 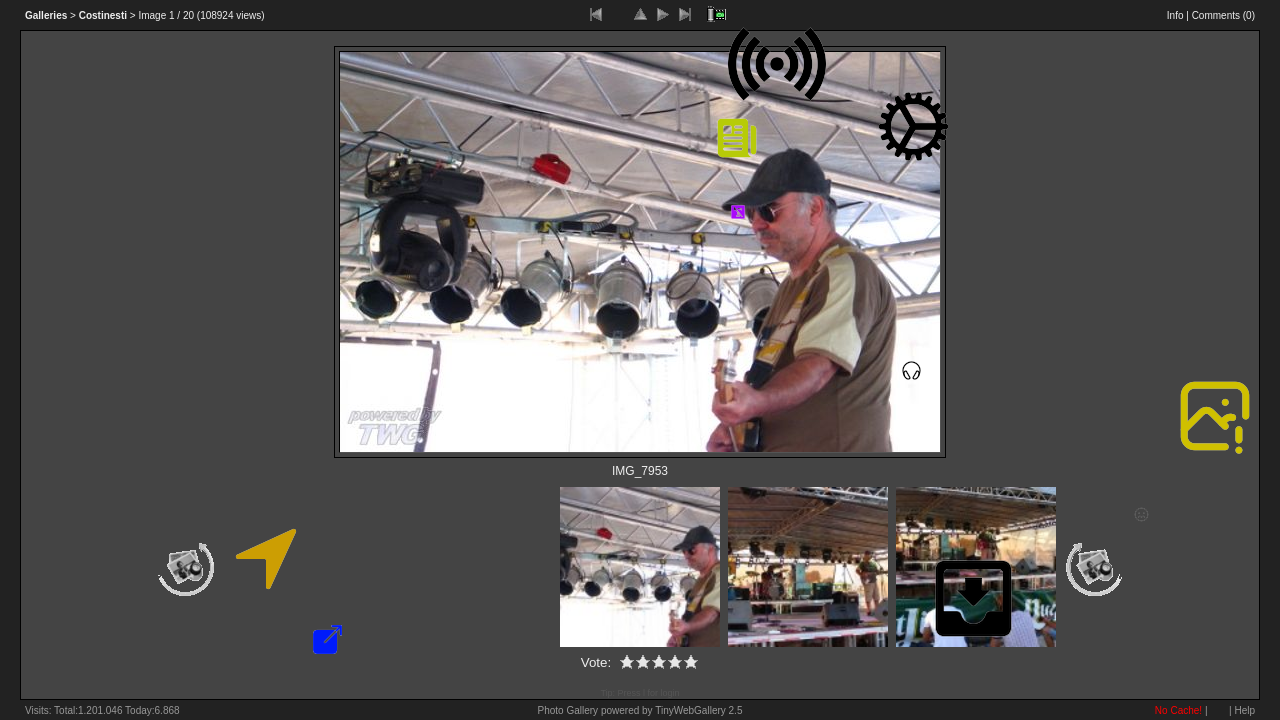 What do you see at coordinates (913, 126) in the screenshot?
I see `access settings` at bounding box center [913, 126].